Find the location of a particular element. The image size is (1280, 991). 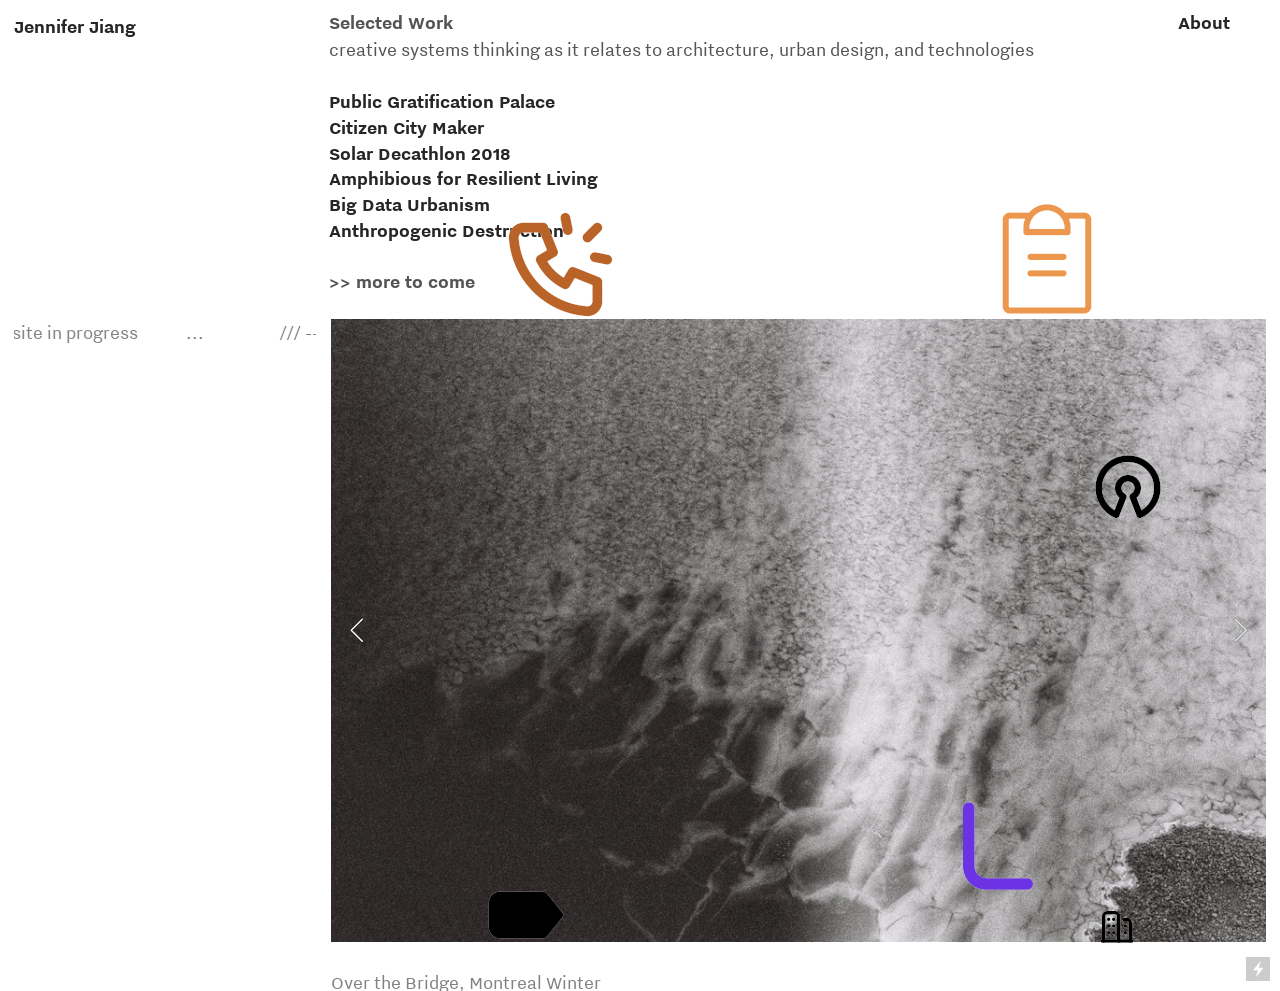

view nearby buildings or properties is located at coordinates (1117, 926).